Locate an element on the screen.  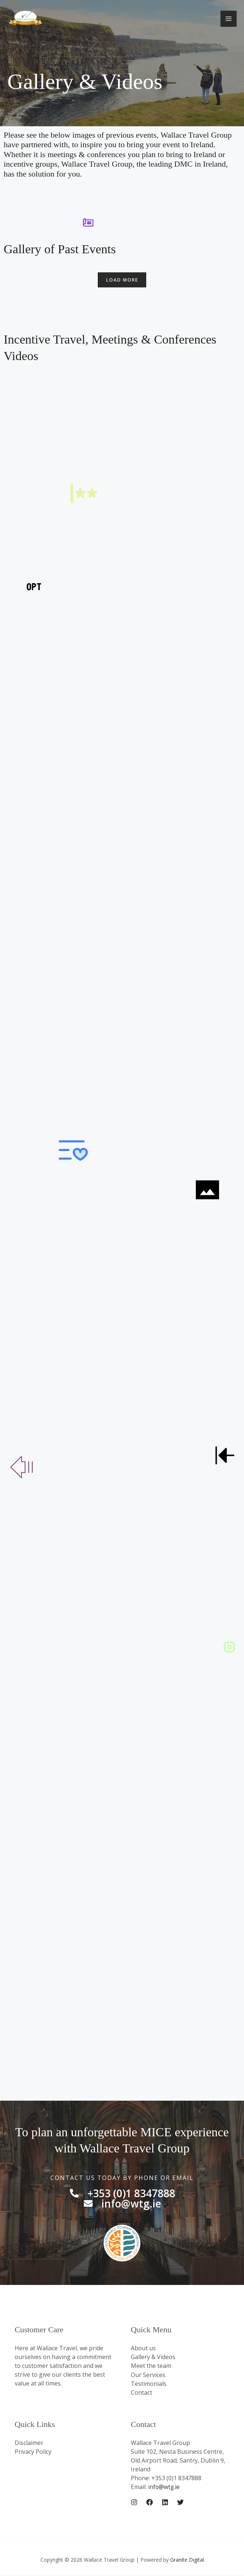
enter or view password field is located at coordinates (83, 493).